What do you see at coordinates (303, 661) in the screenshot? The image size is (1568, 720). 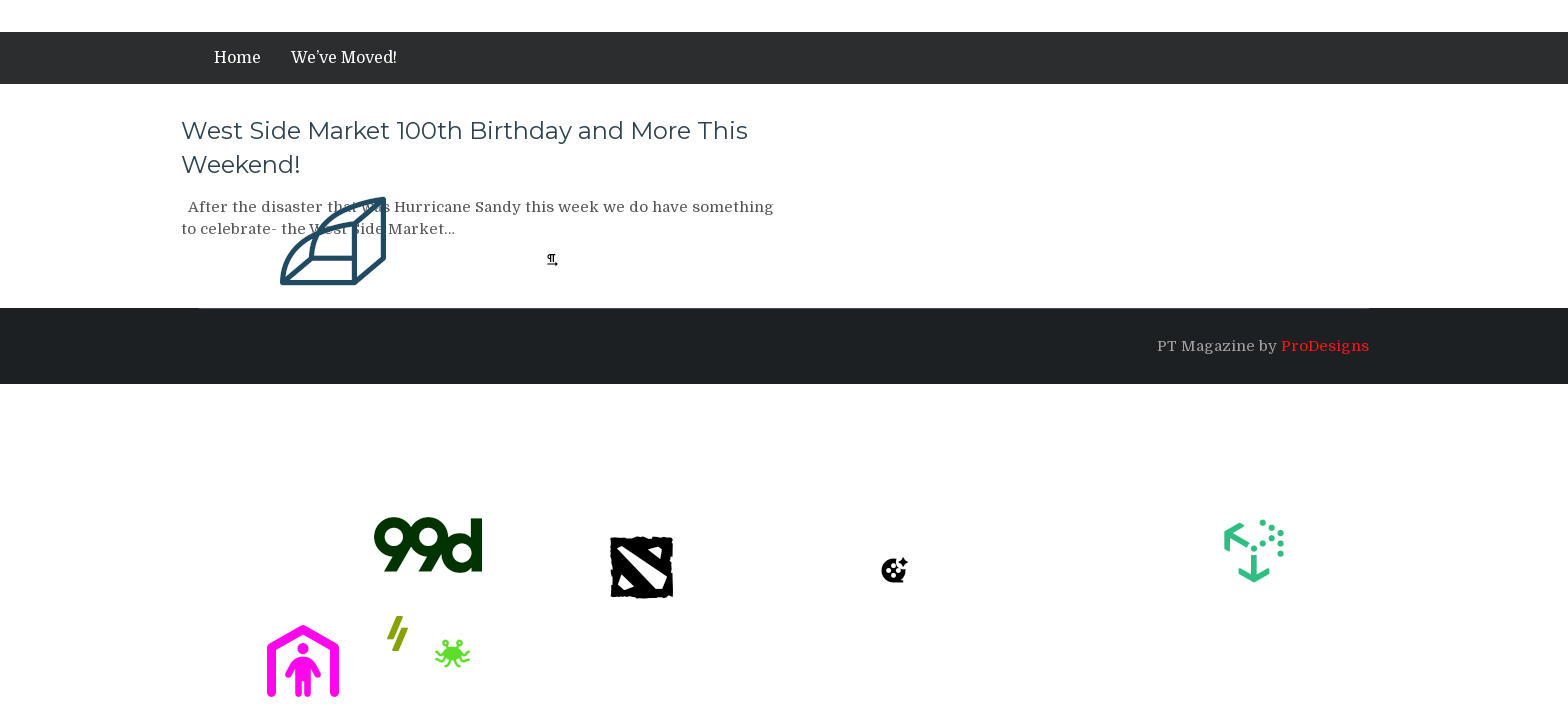 I see `find shelter or emergency housing` at bounding box center [303, 661].